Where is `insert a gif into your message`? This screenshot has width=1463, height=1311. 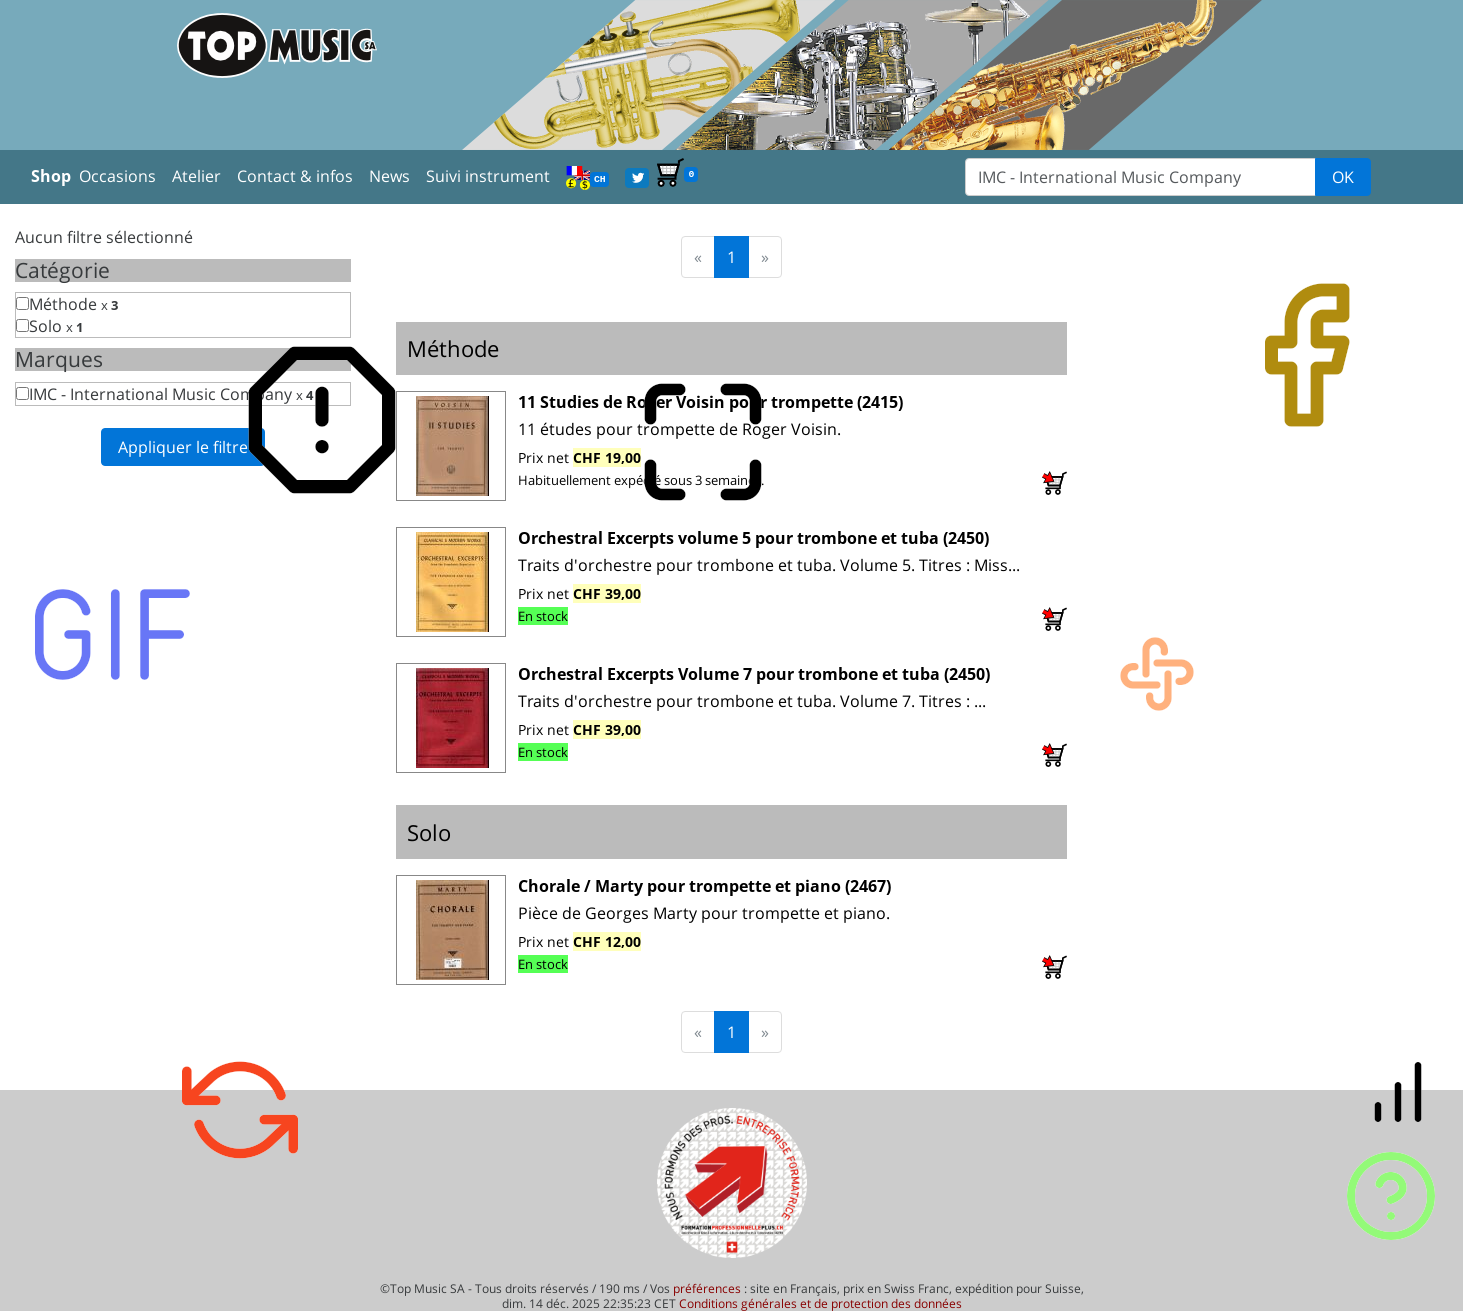 insert a gif into your message is located at coordinates (109, 634).